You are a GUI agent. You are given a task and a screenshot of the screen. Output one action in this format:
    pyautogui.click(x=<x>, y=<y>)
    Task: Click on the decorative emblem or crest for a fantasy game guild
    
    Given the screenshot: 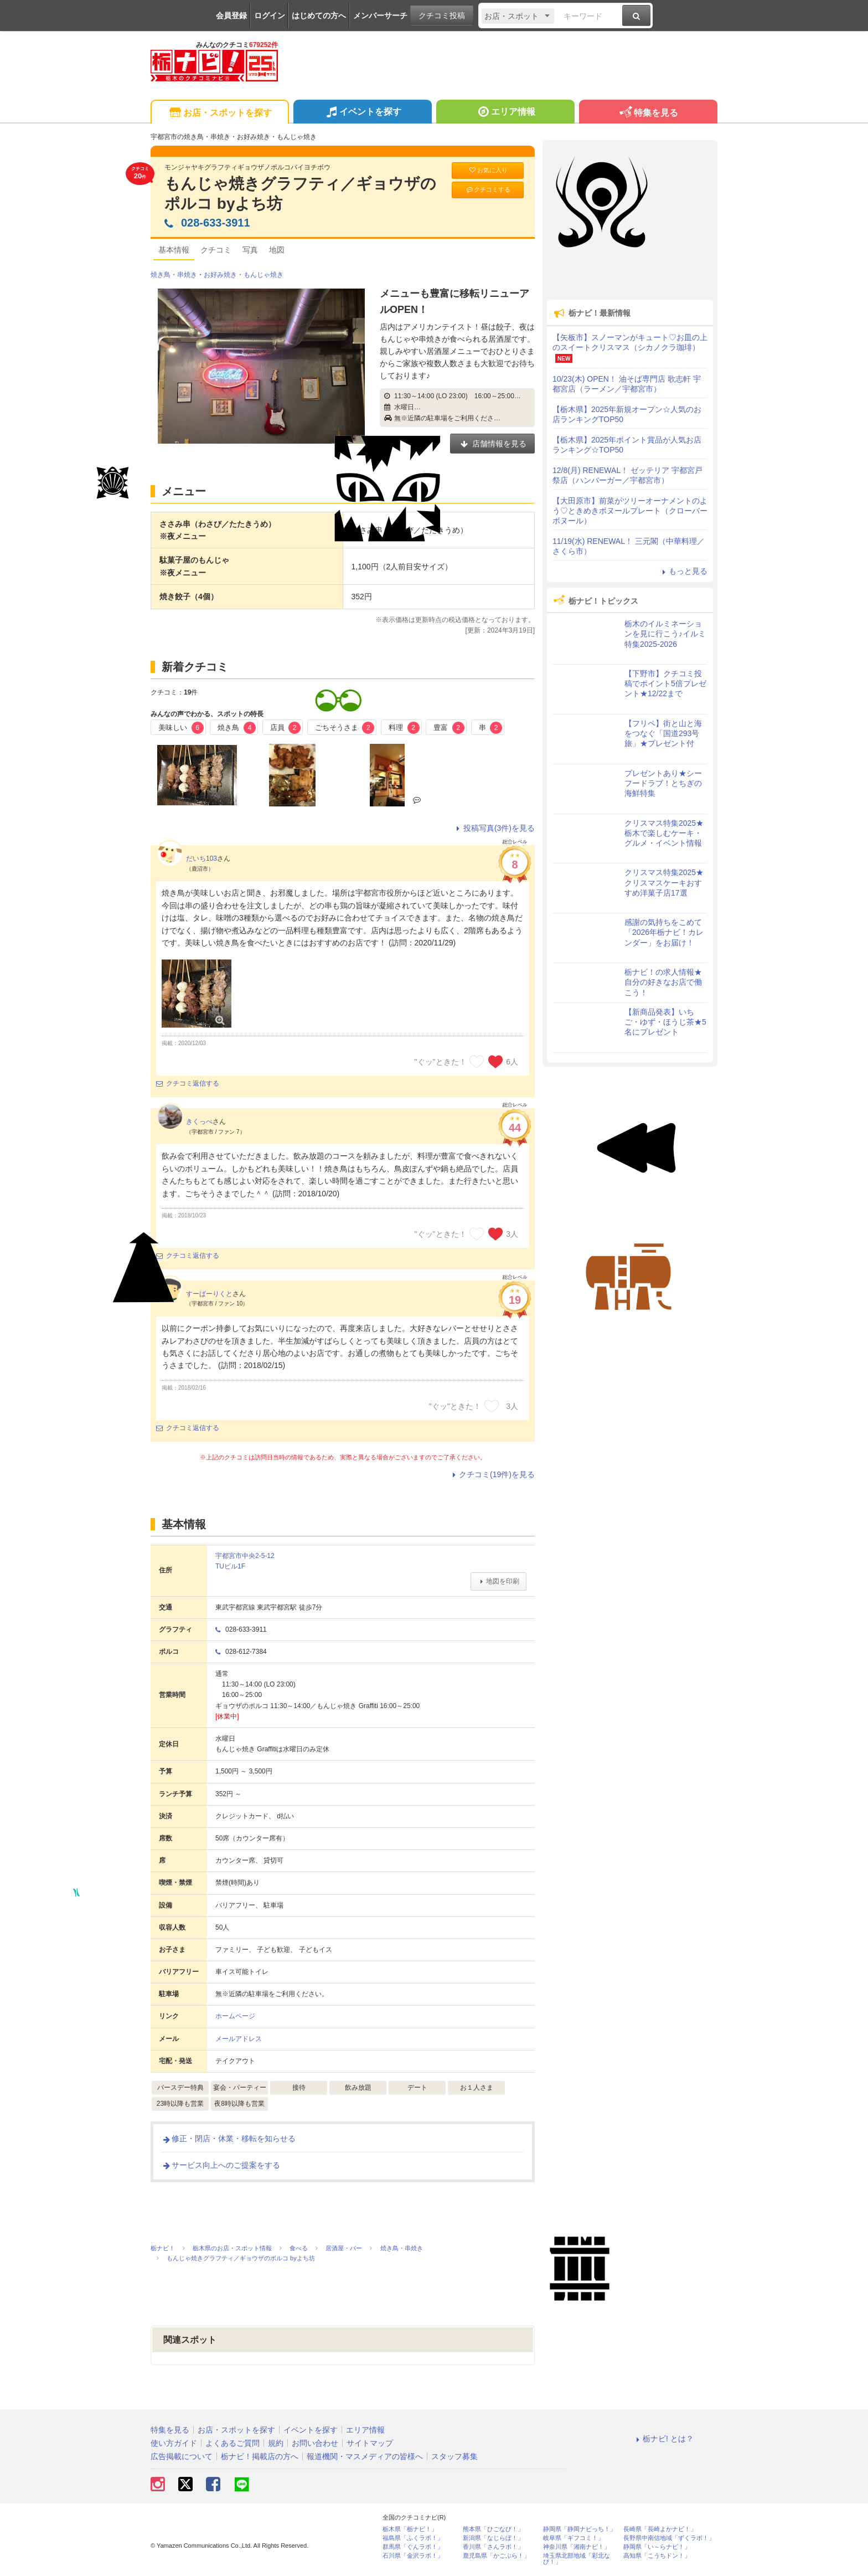 What is the action you would take?
    pyautogui.click(x=602, y=202)
    